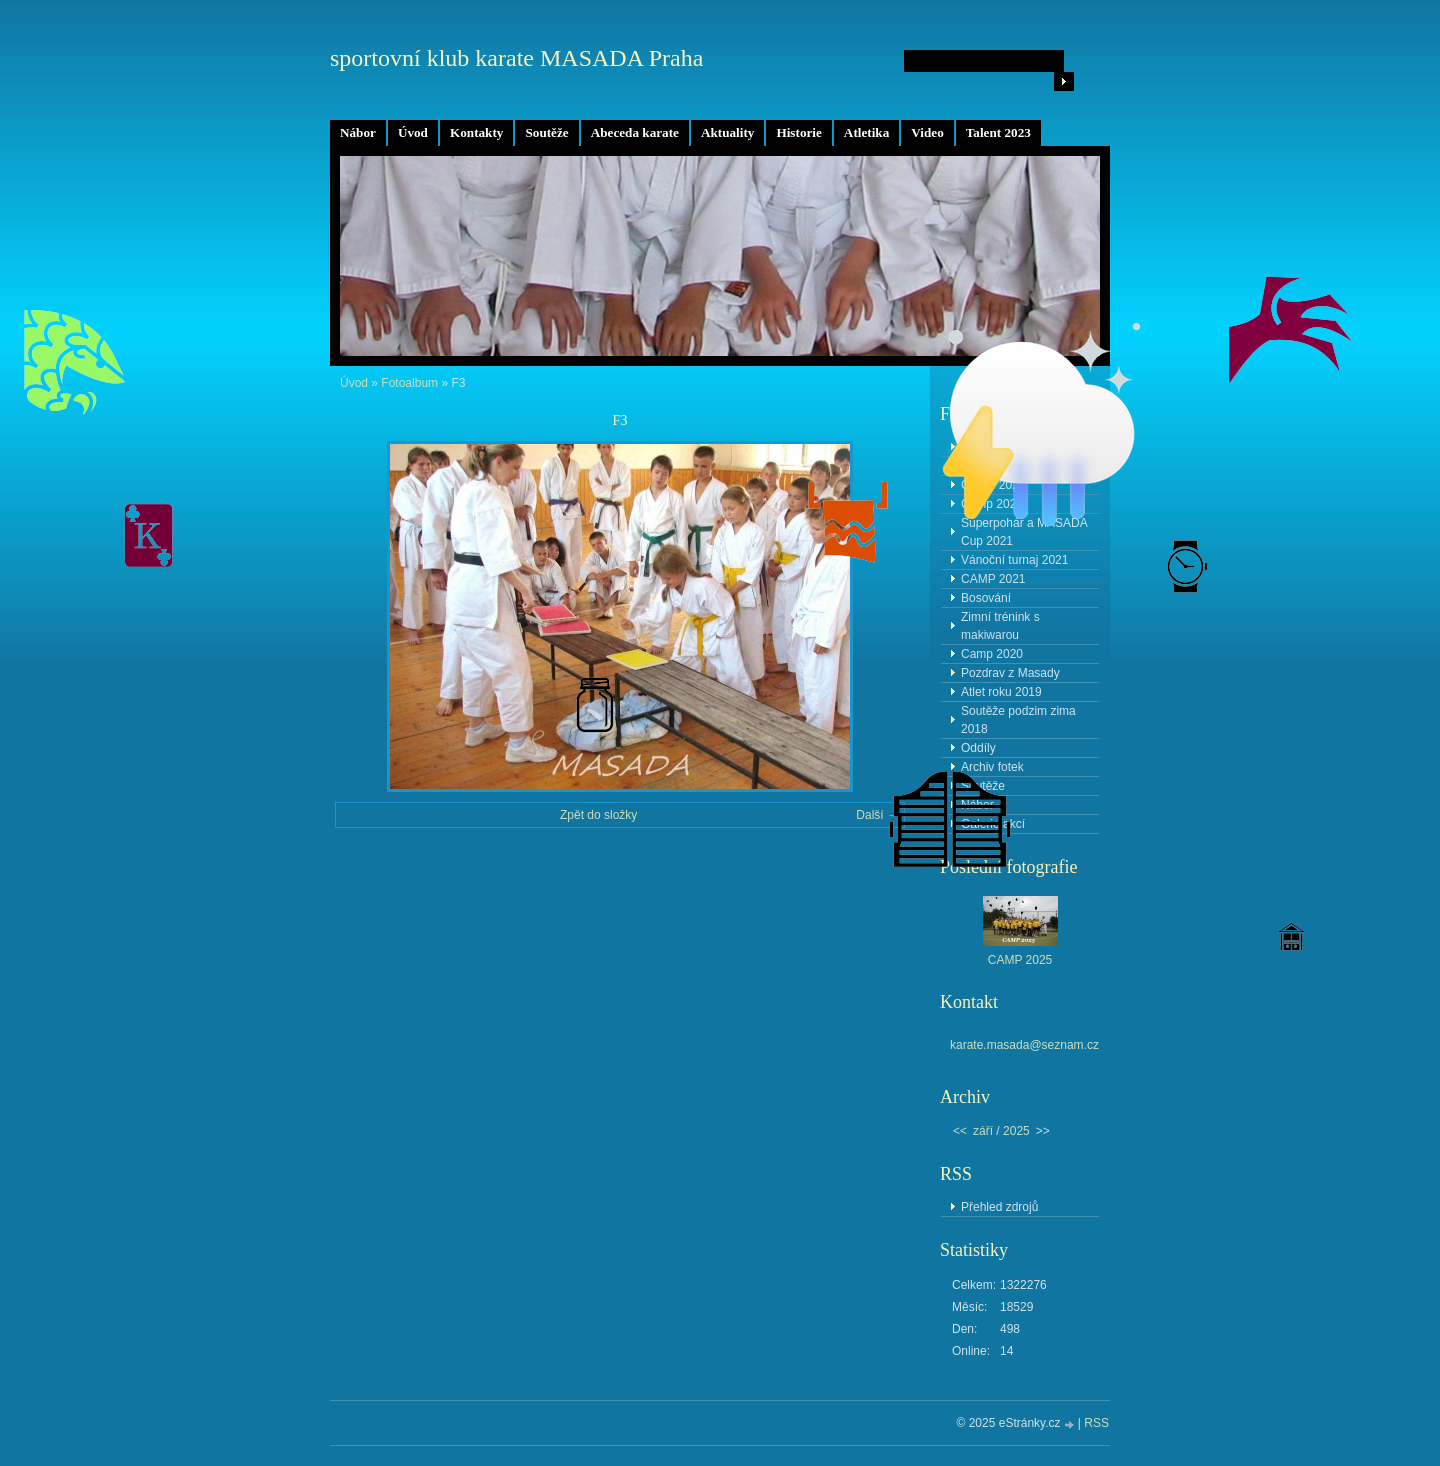 The width and height of the screenshot is (1440, 1466). Describe the element at coordinates (148, 535) in the screenshot. I see `king of clubs playing card` at that location.